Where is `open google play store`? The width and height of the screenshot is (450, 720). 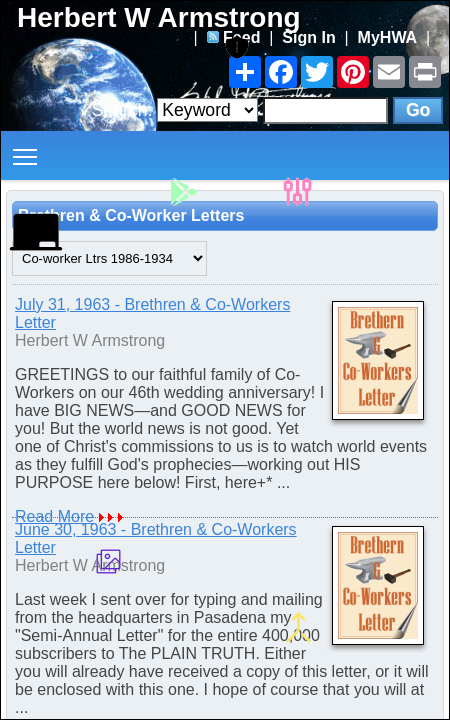
open google play store is located at coordinates (184, 192).